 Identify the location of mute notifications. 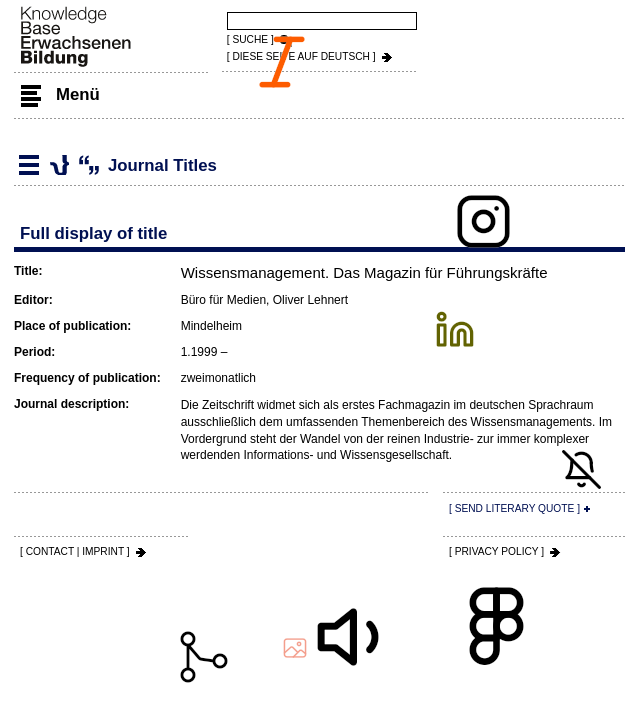
(581, 469).